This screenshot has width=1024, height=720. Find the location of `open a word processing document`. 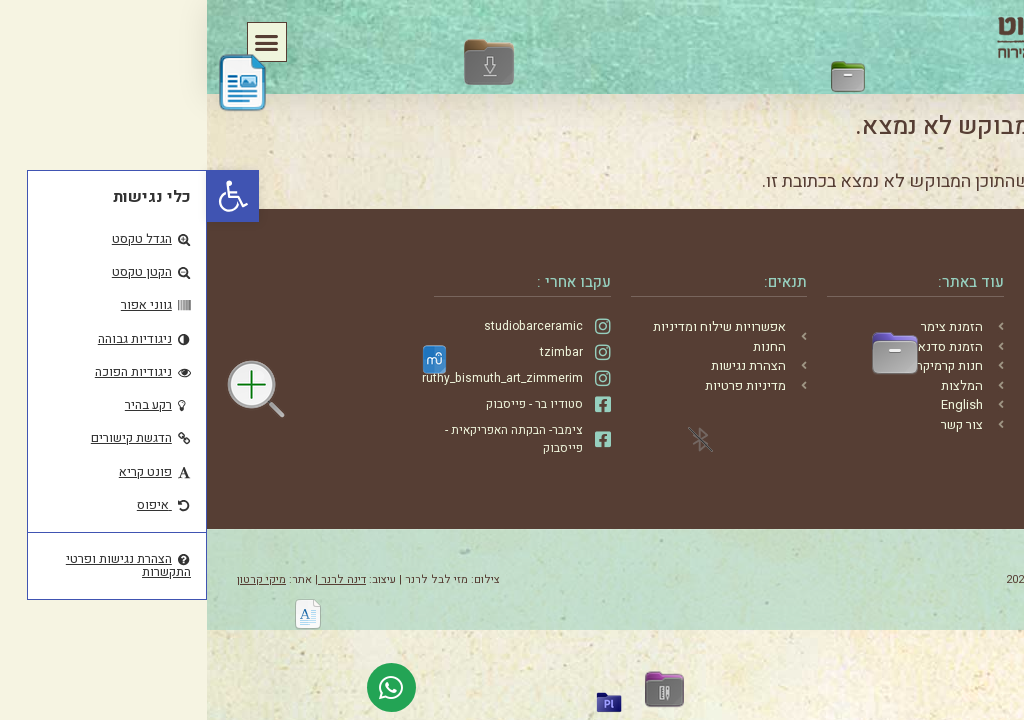

open a word processing document is located at coordinates (308, 614).